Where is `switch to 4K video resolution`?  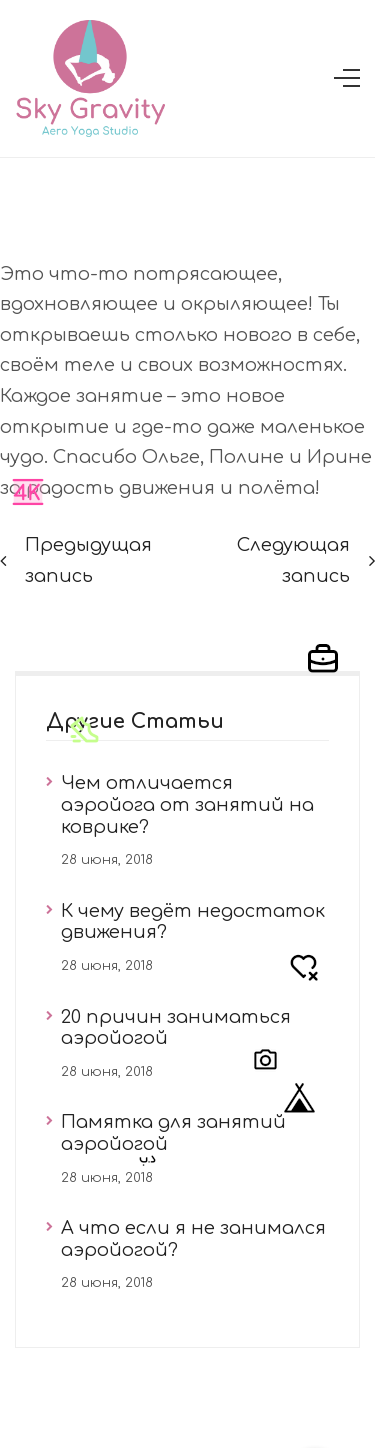 switch to 4K video resolution is located at coordinates (28, 492).